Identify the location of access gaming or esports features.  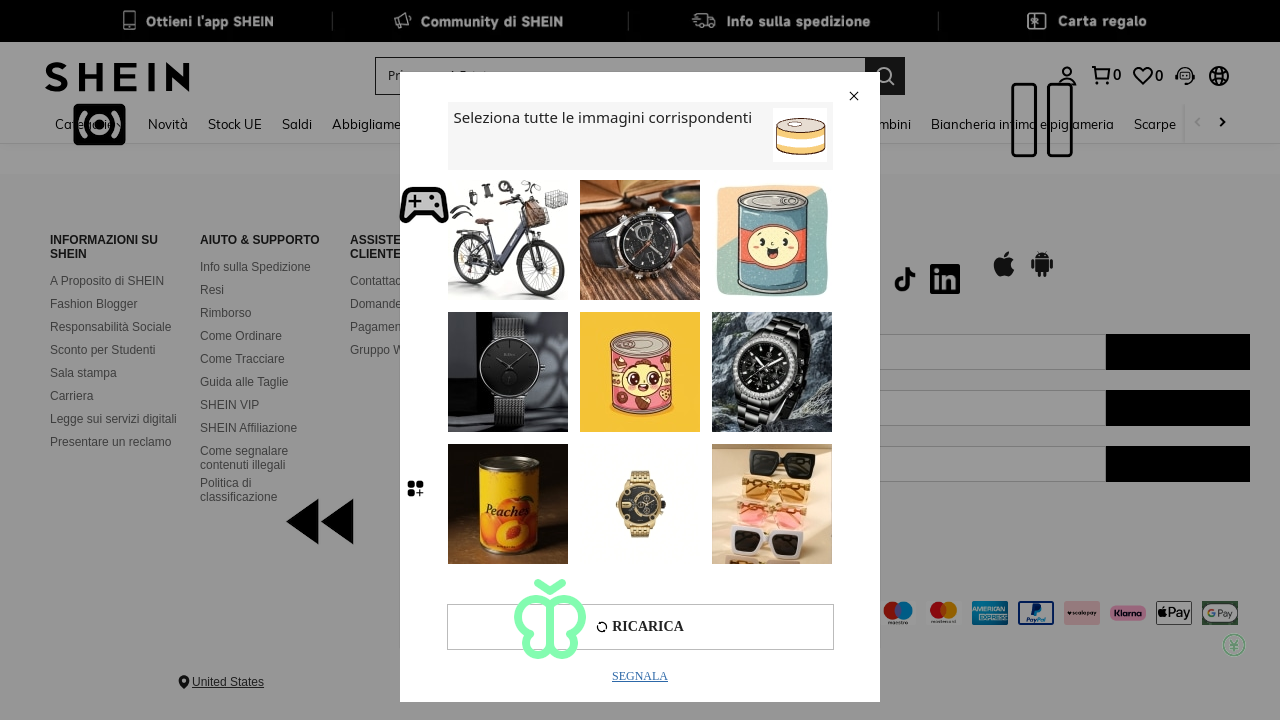
(424, 205).